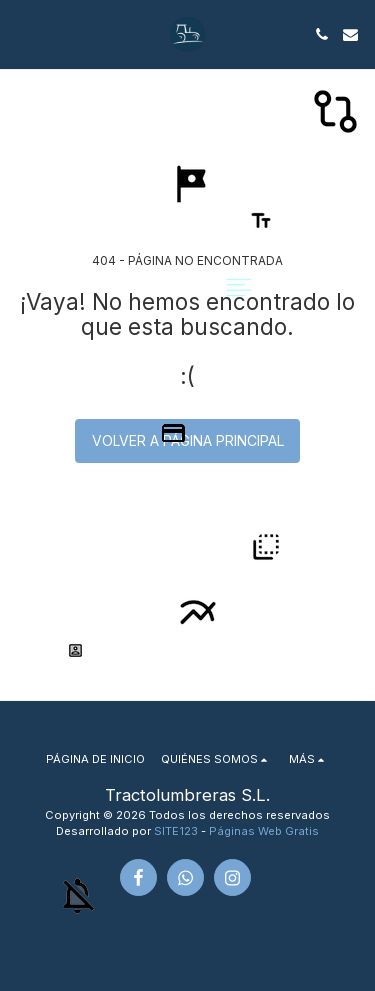 Image resolution: width=375 pixels, height=991 pixels. I want to click on start a guided tour or walkthrough, so click(190, 184).